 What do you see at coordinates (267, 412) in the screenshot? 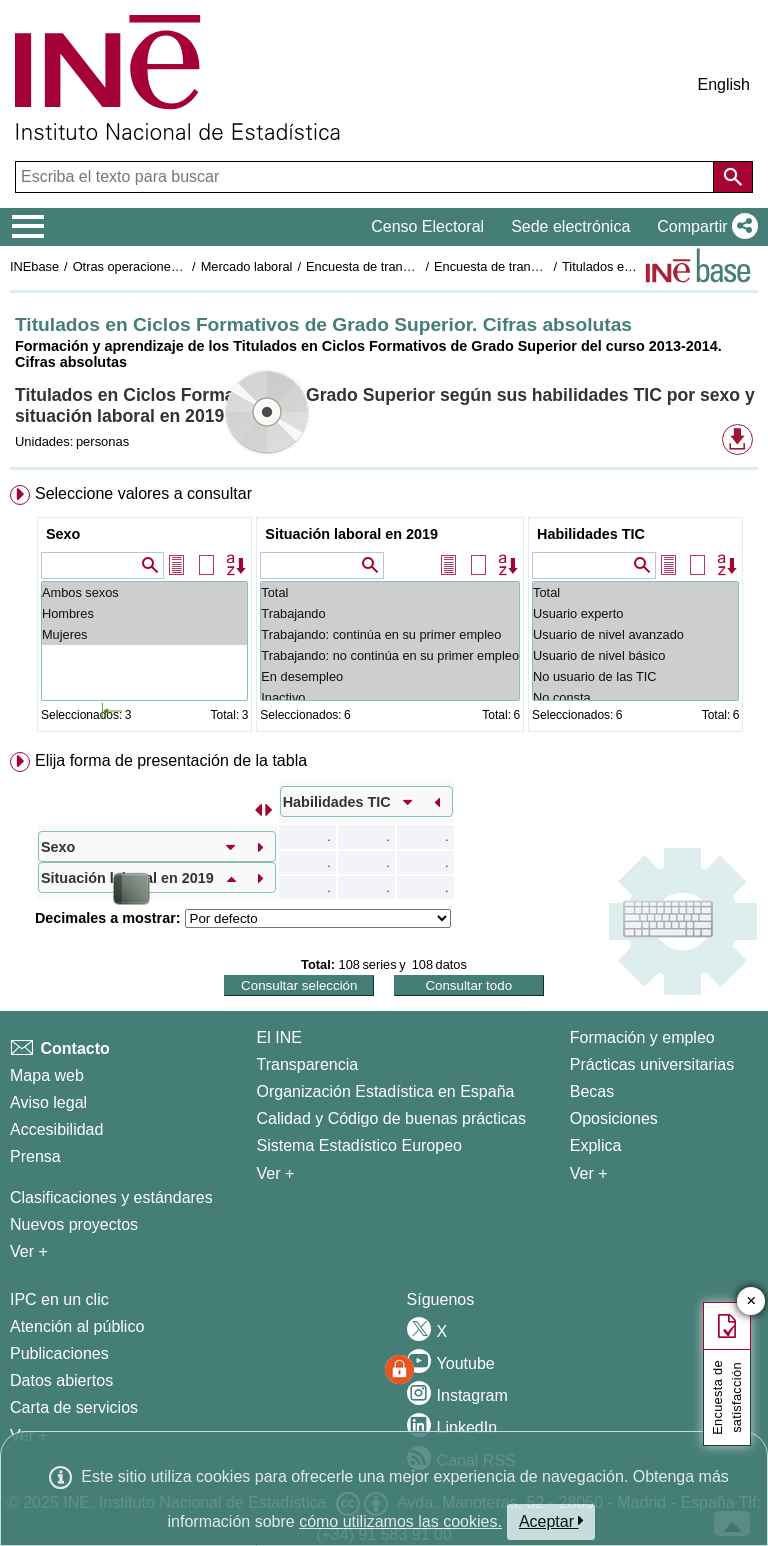
I see `access CD/DVD drive contents` at bounding box center [267, 412].